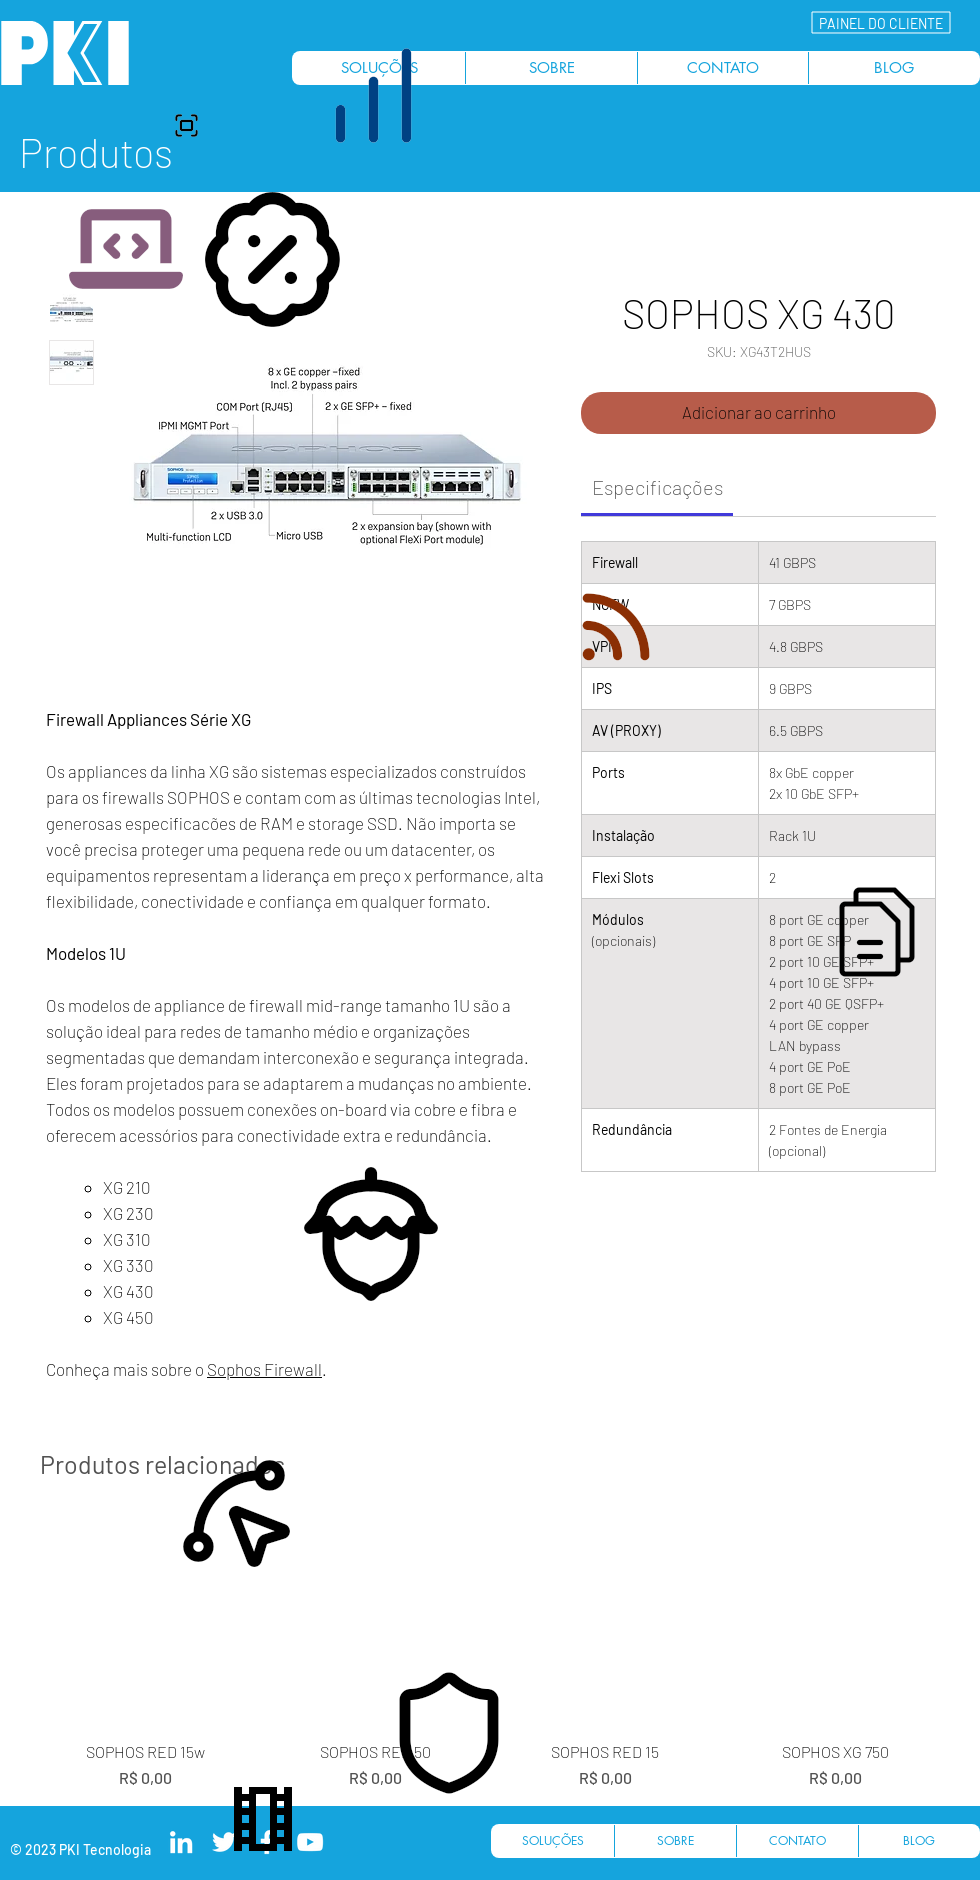  I want to click on access movies or video content, so click(263, 1819).